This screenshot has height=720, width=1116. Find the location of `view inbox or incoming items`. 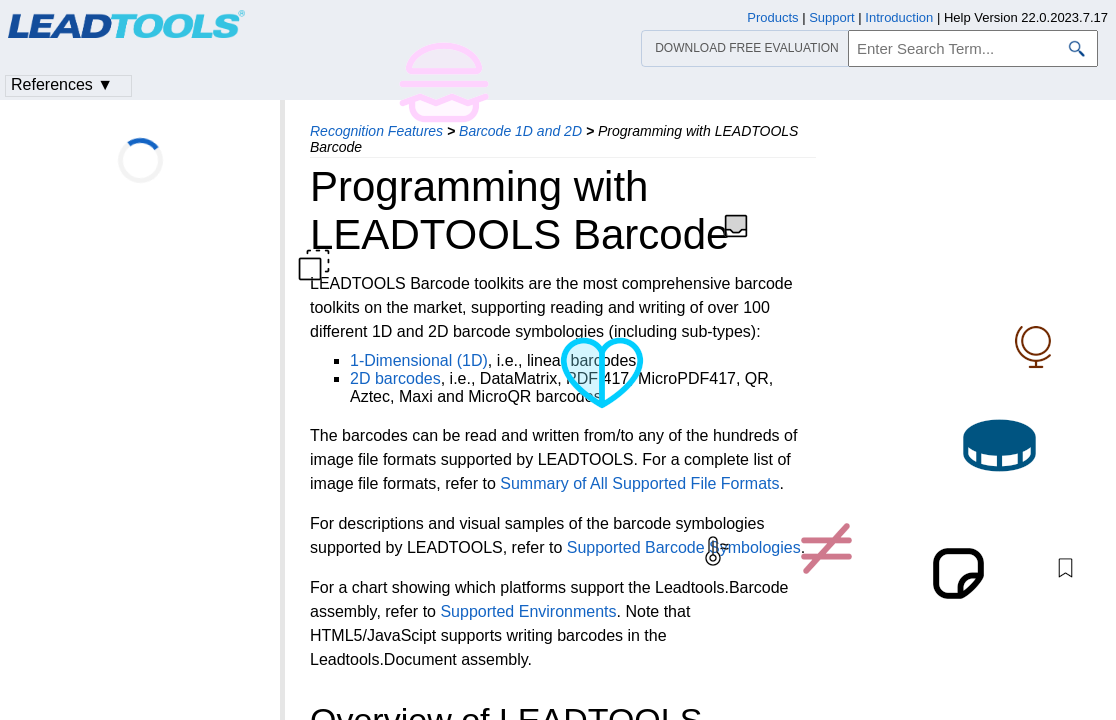

view inbox or incoming items is located at coordinates (736, 226).